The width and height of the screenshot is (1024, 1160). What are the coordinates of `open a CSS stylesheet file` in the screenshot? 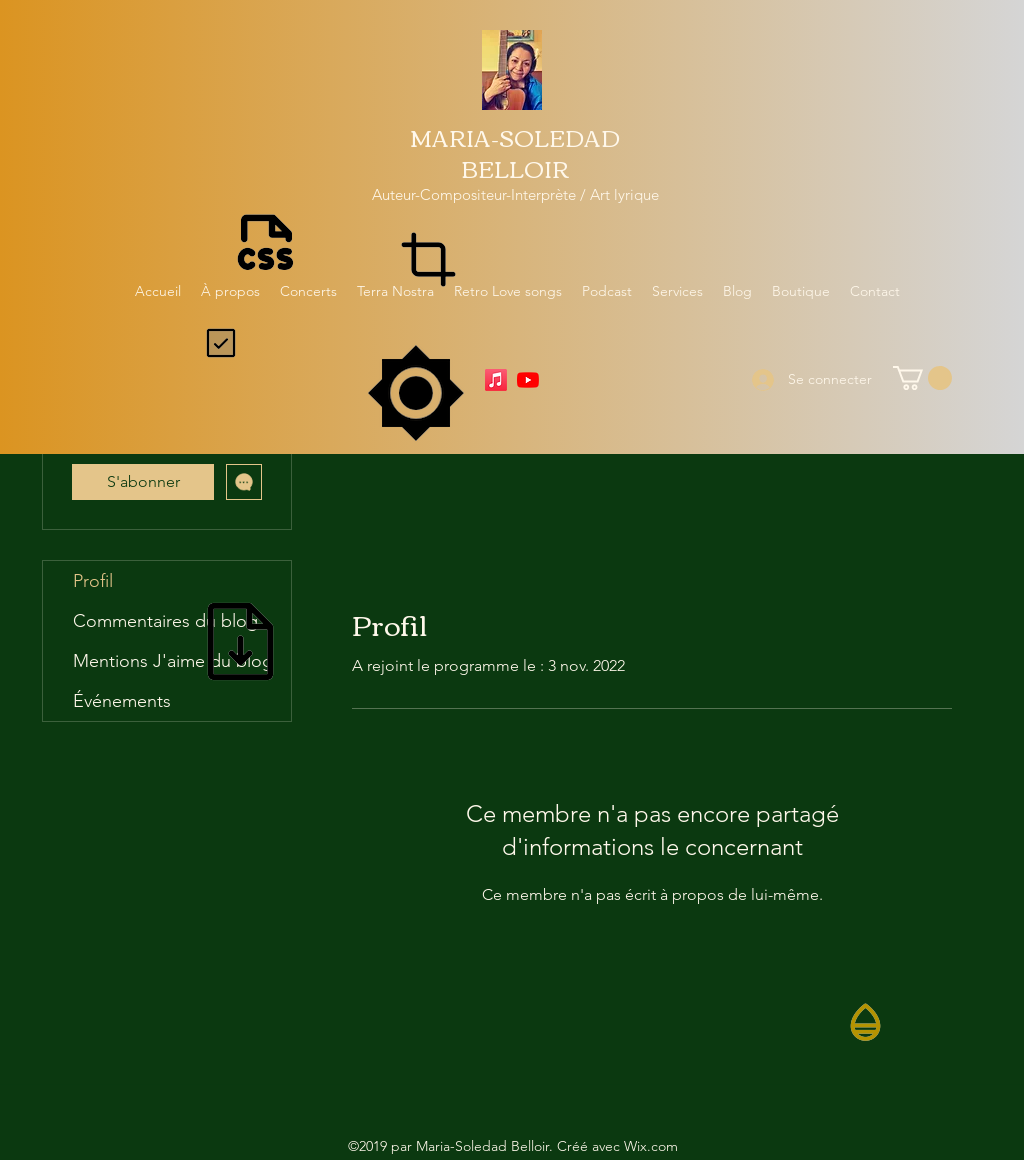 It's located at (266, 244).